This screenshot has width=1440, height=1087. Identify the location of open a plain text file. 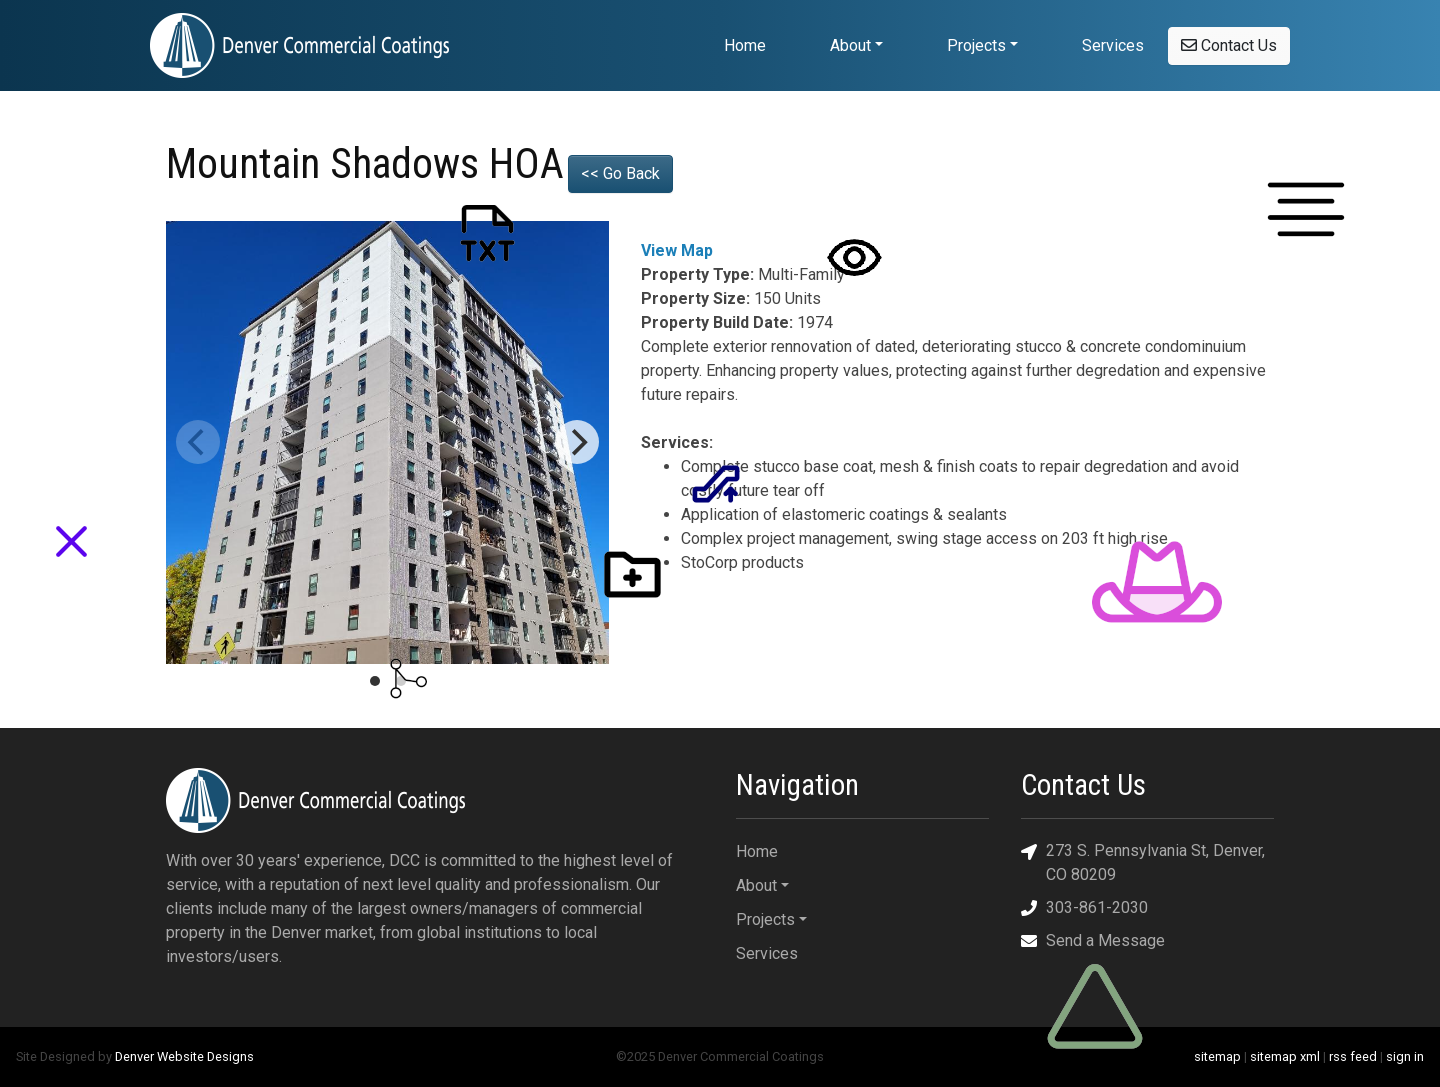
(487, 235).